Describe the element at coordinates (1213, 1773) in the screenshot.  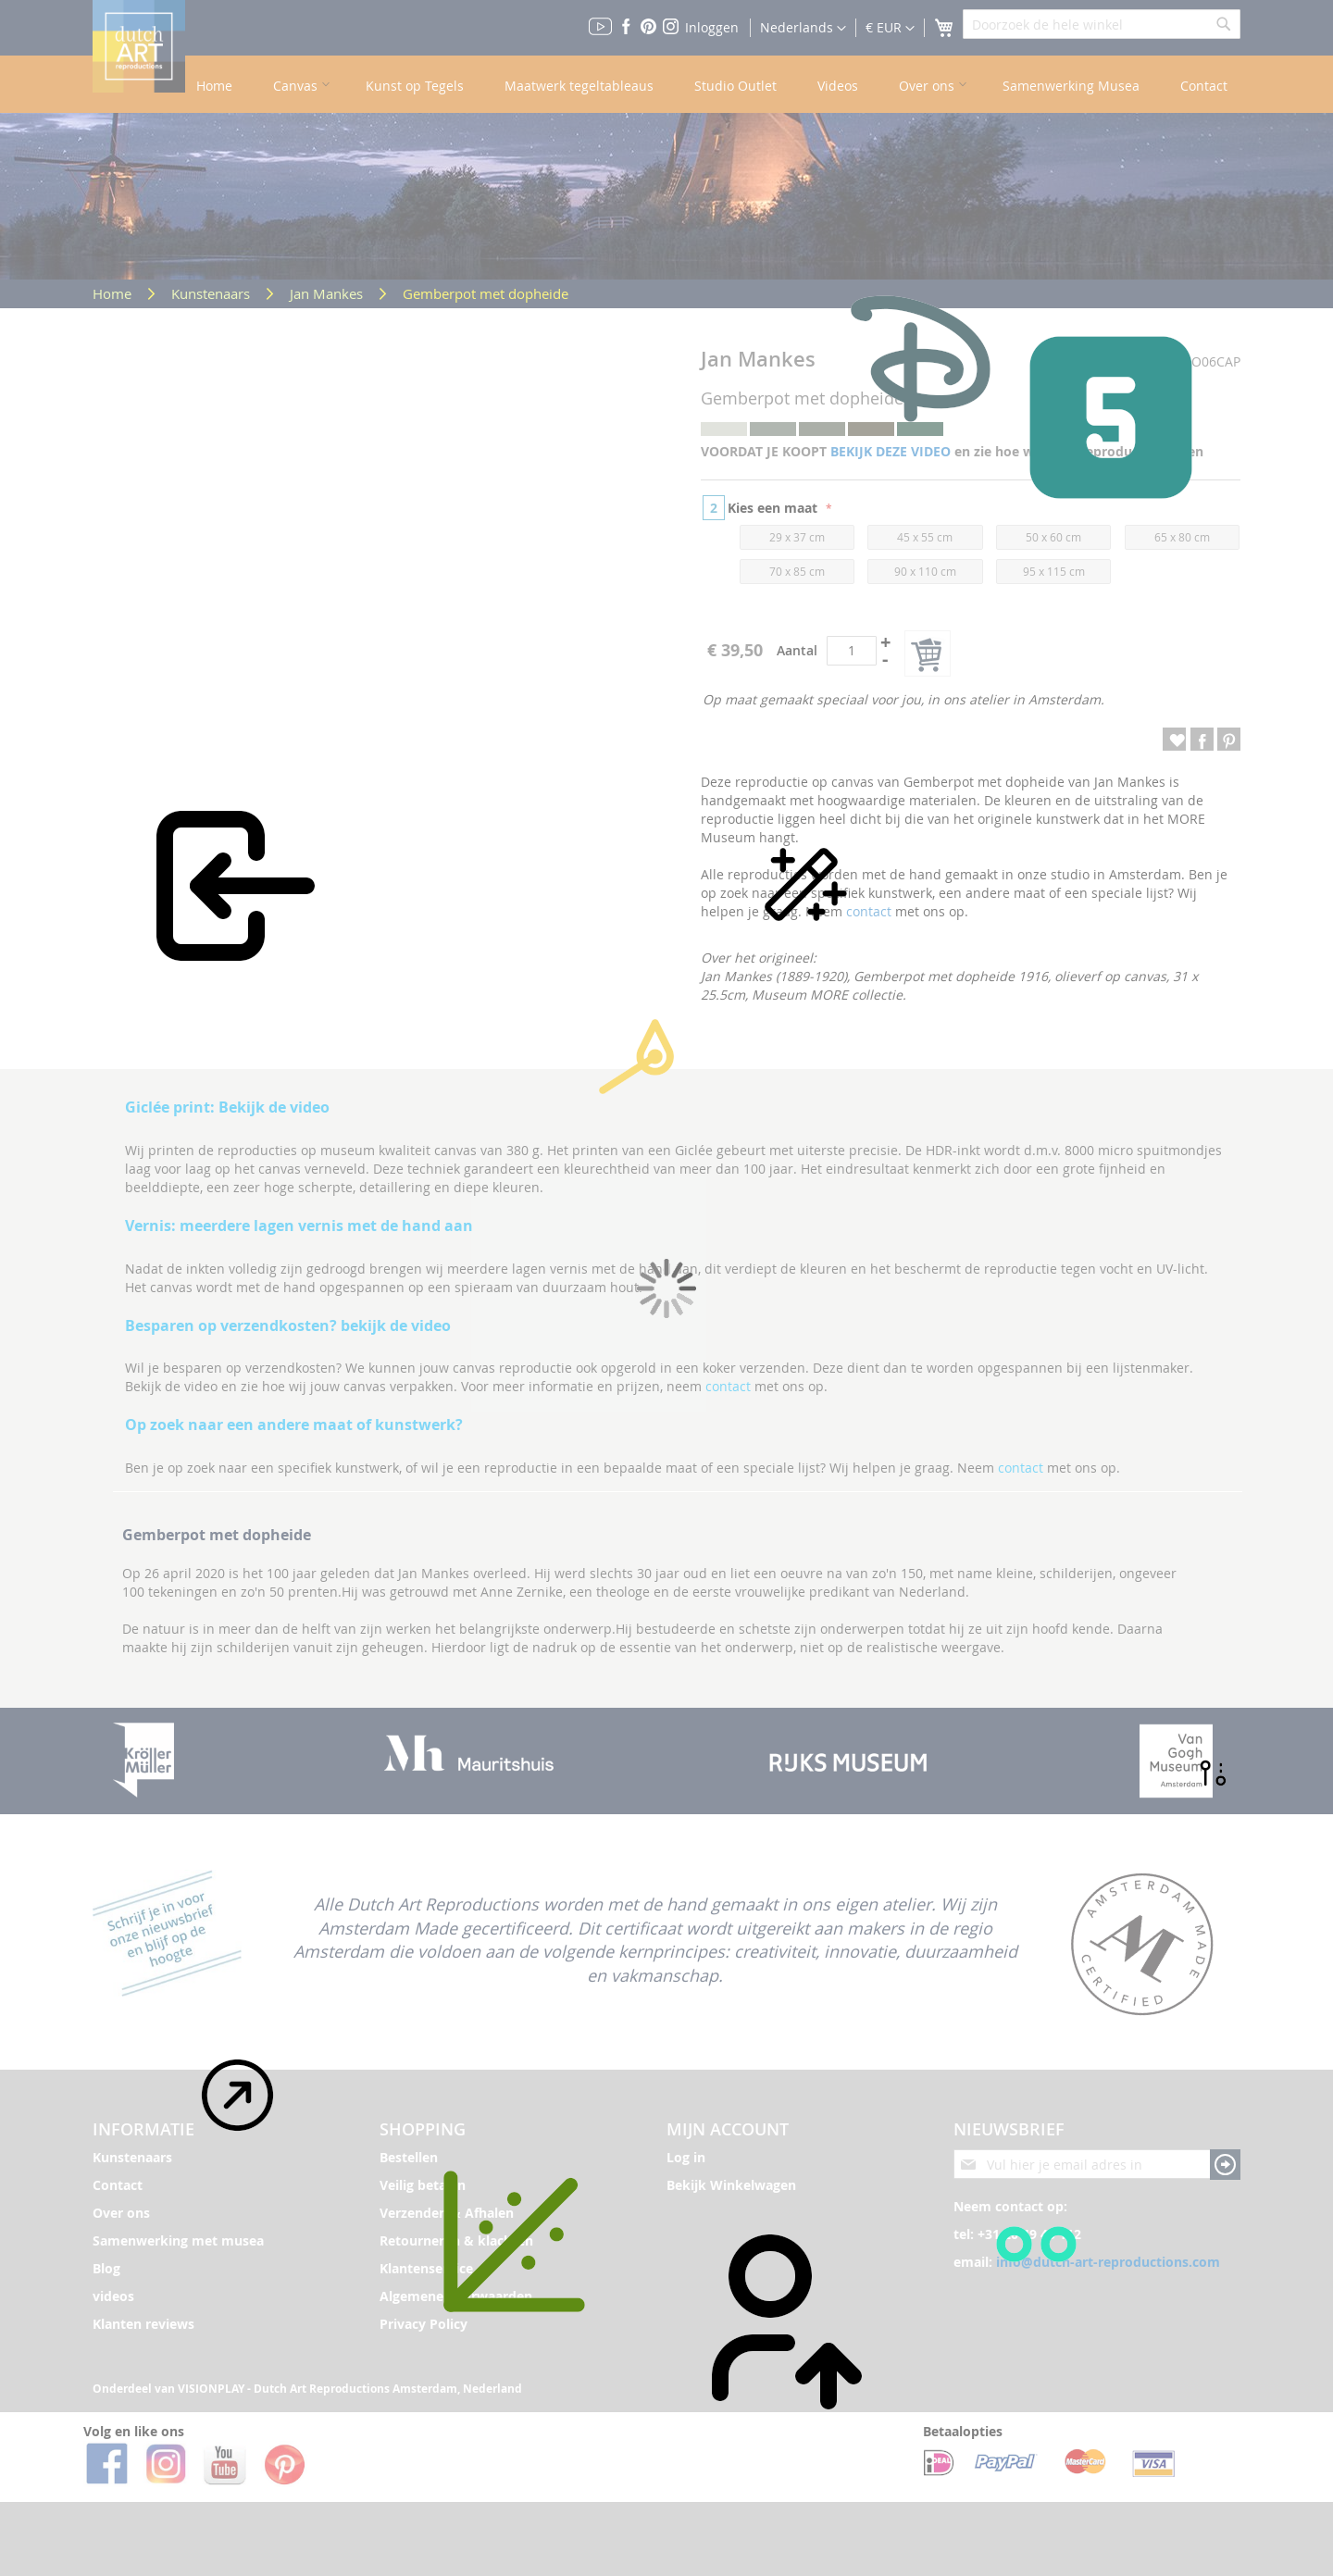
I see `indicates a draft pull request awaiting completion` at that location.